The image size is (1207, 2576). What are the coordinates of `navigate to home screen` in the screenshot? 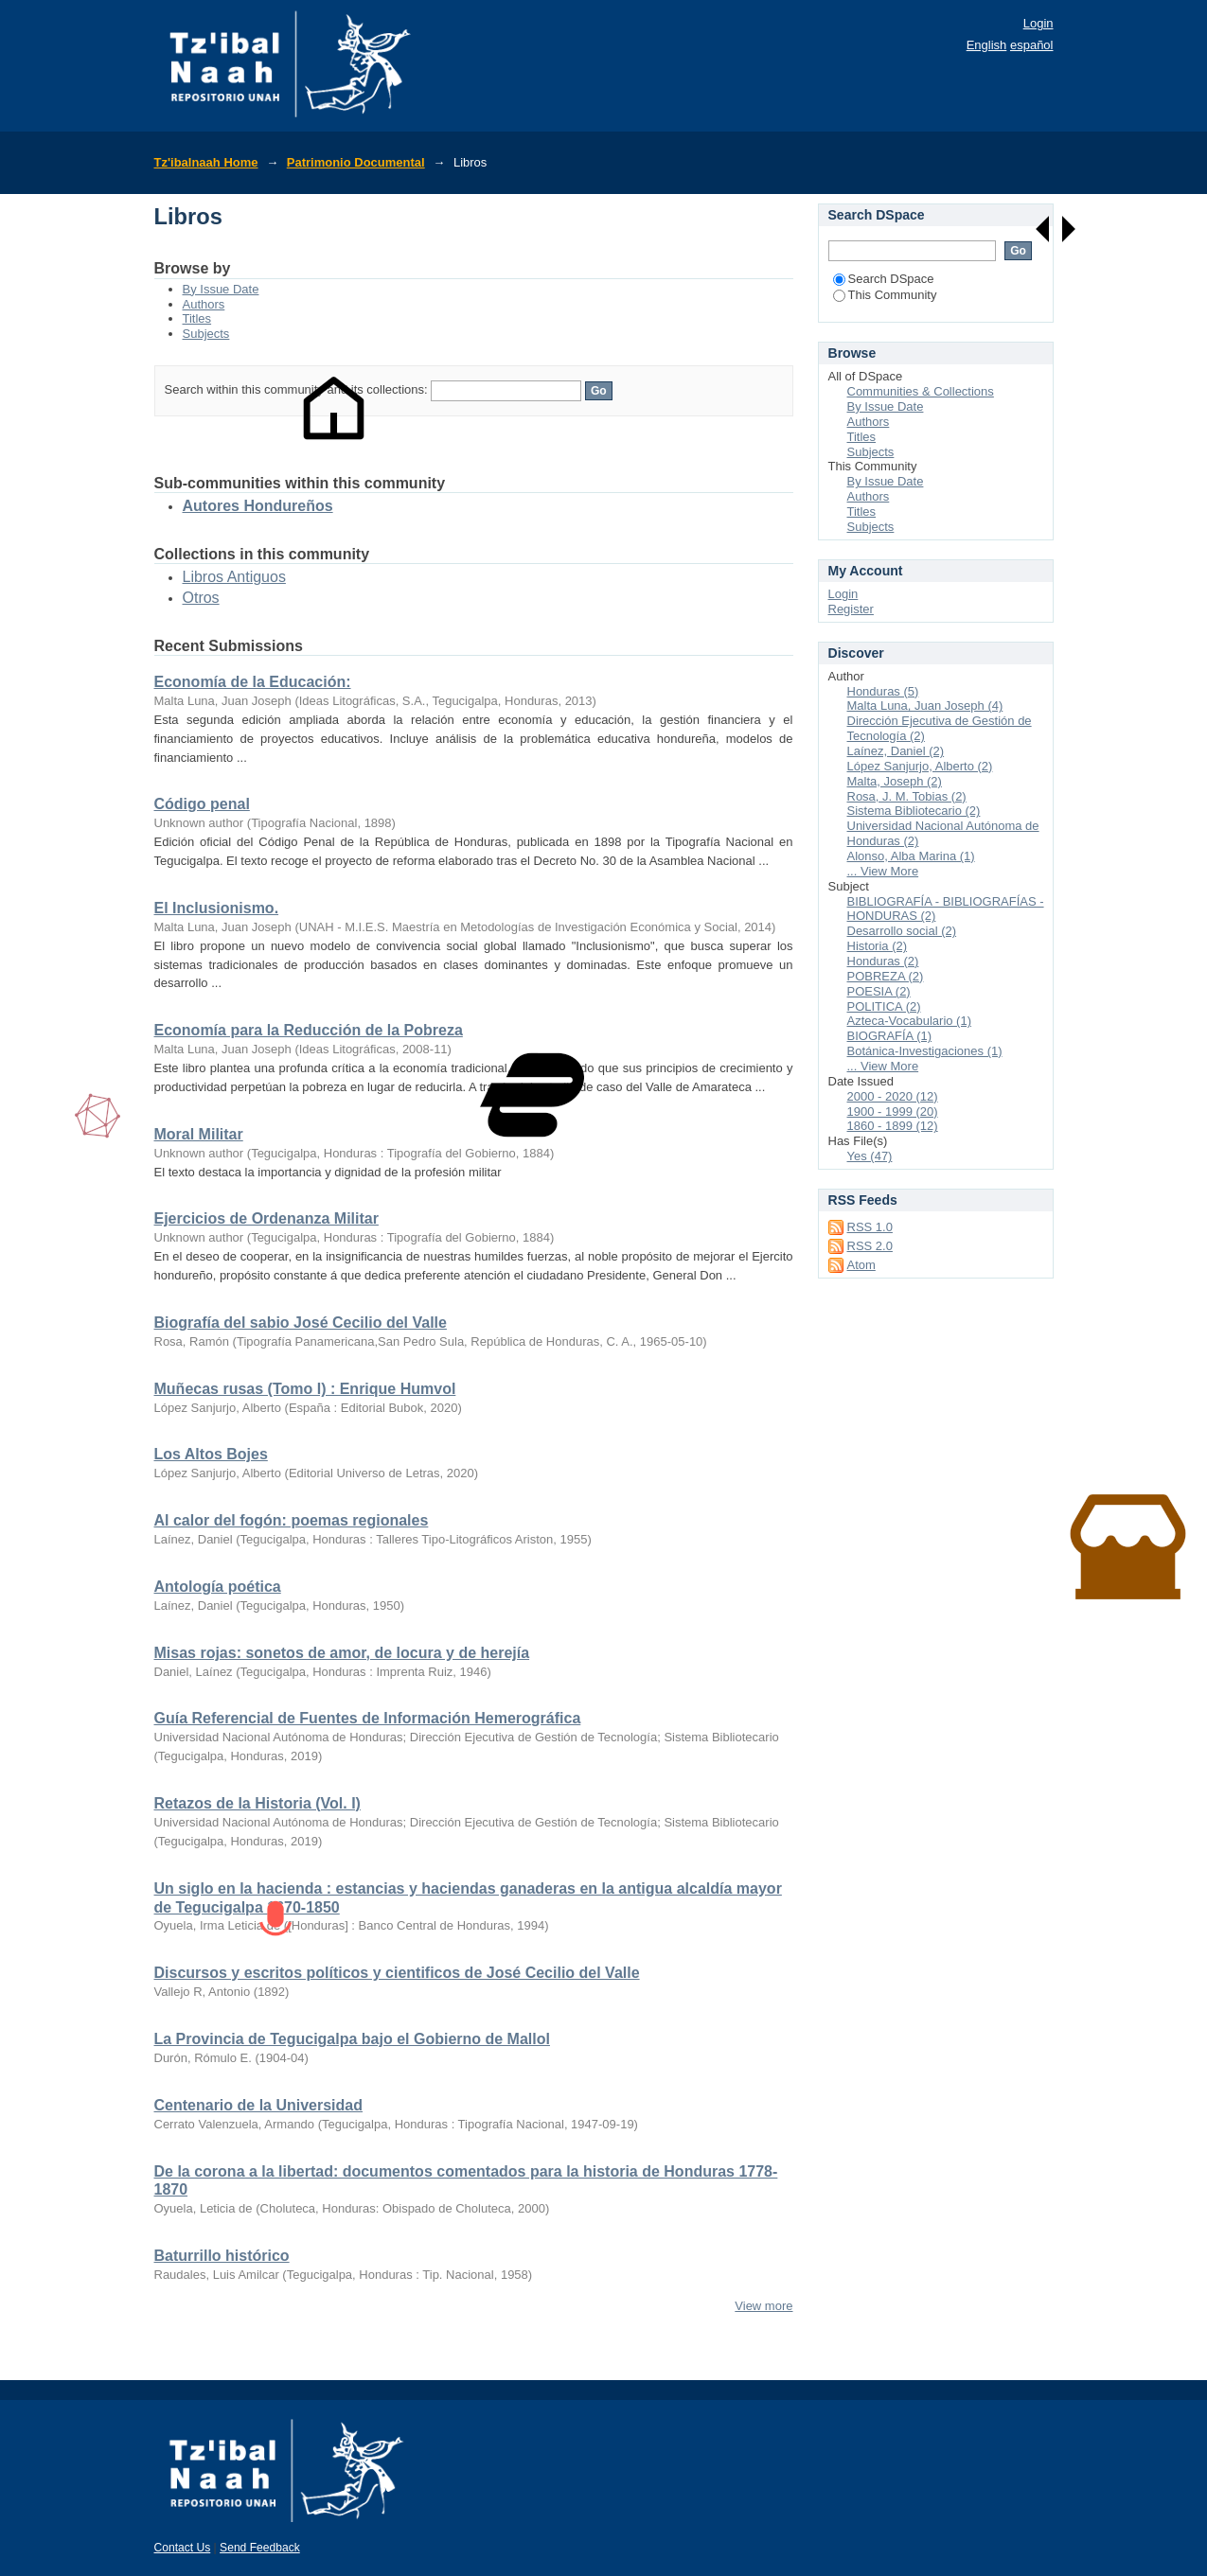 It's located at (333, 409).